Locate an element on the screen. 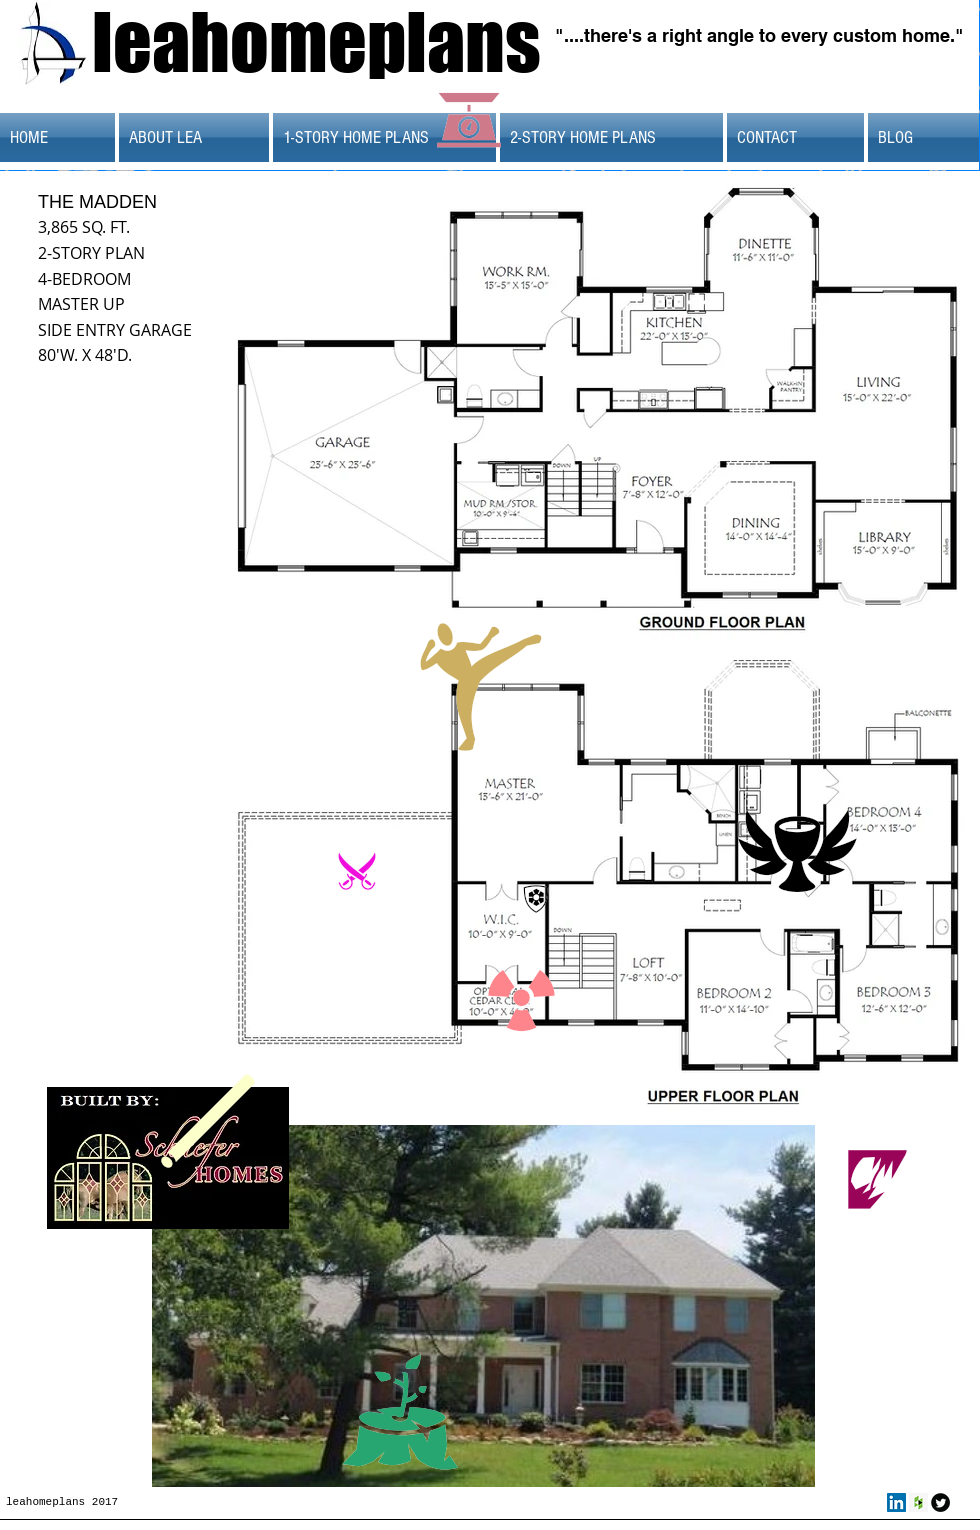  place a straight pipe segment is located at coordinates (208, 1121).